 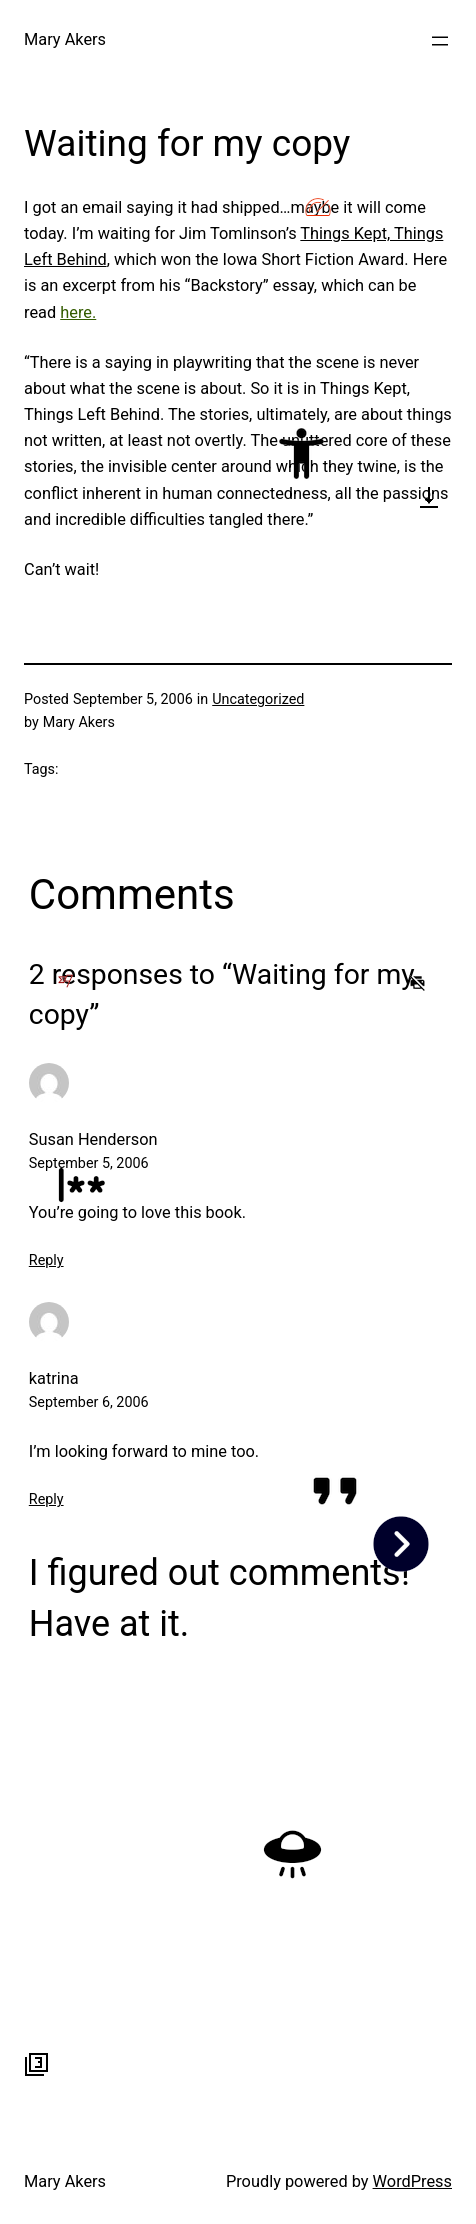 I want to click on go to the next item or page, so click(x=401, y=1544).